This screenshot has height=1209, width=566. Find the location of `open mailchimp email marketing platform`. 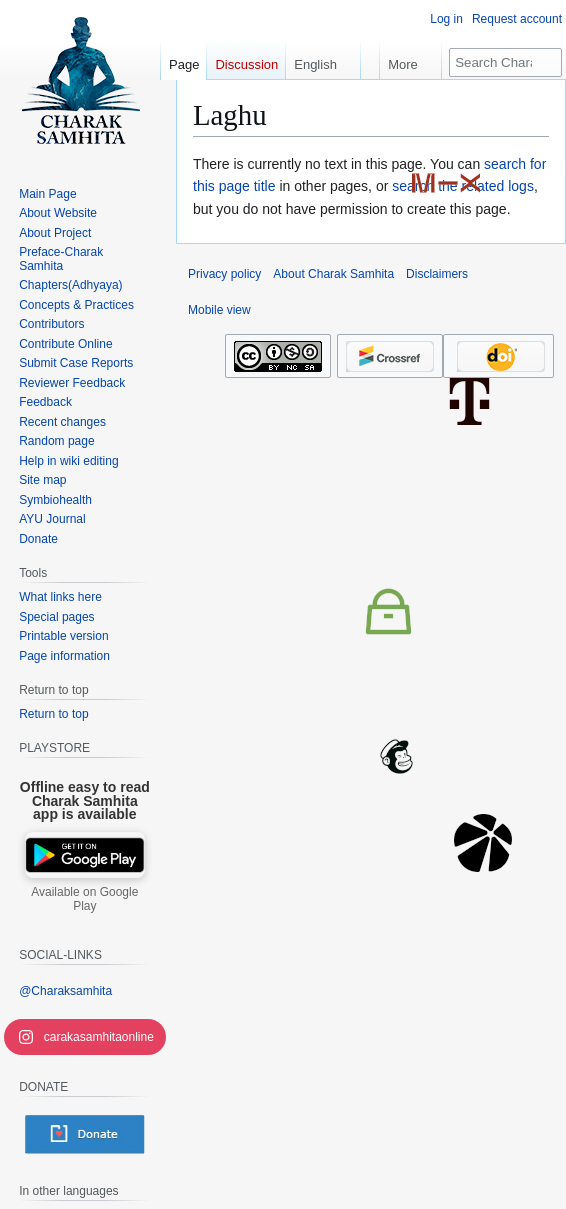

open mailchimp email marketing platform is located at coordinates (396, 756).